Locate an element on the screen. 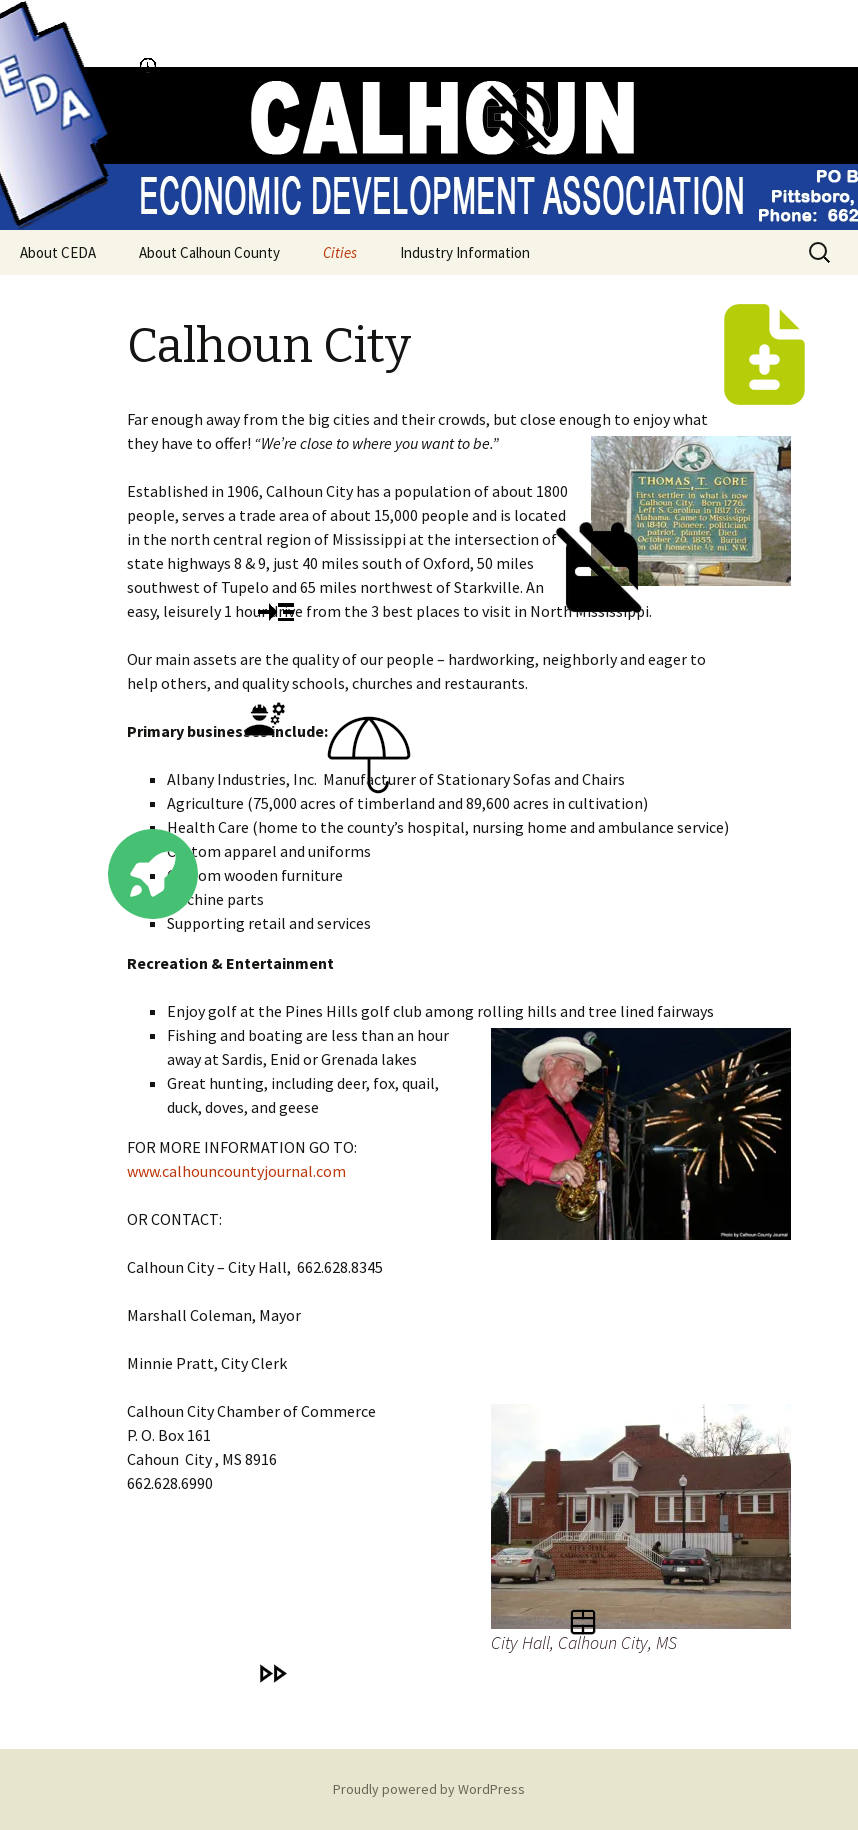  access engineering or technical settings is located at coordinates (265, 719).